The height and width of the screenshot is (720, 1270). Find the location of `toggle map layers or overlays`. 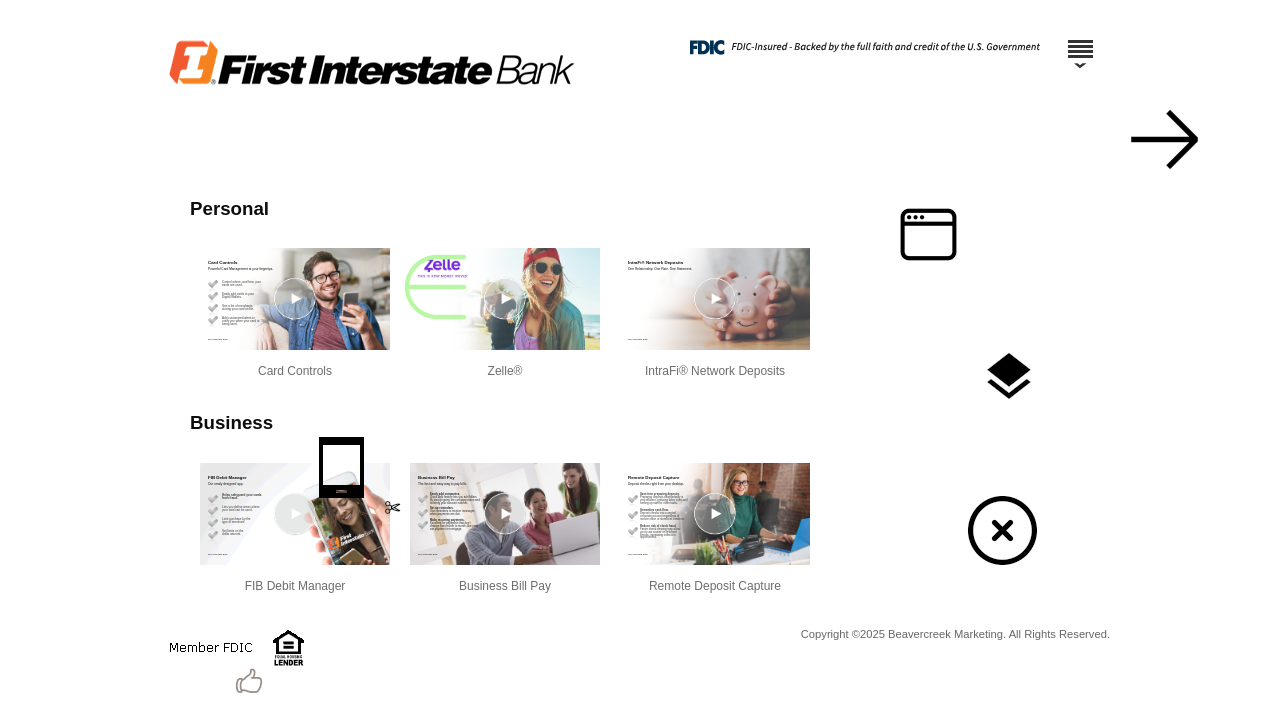

toggle map layers or overlays is located at coordinates (1009, 377).